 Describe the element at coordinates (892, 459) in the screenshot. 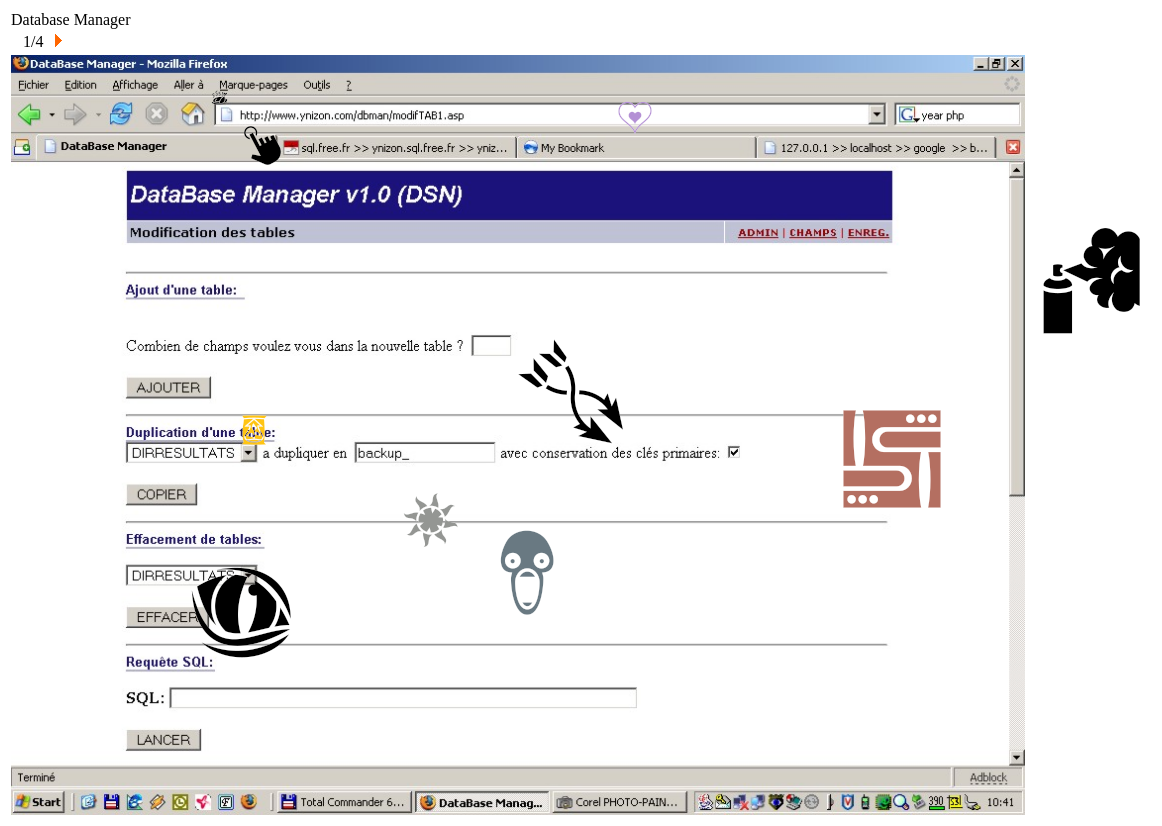

I see `abstract game logo or brand mark` at that location.